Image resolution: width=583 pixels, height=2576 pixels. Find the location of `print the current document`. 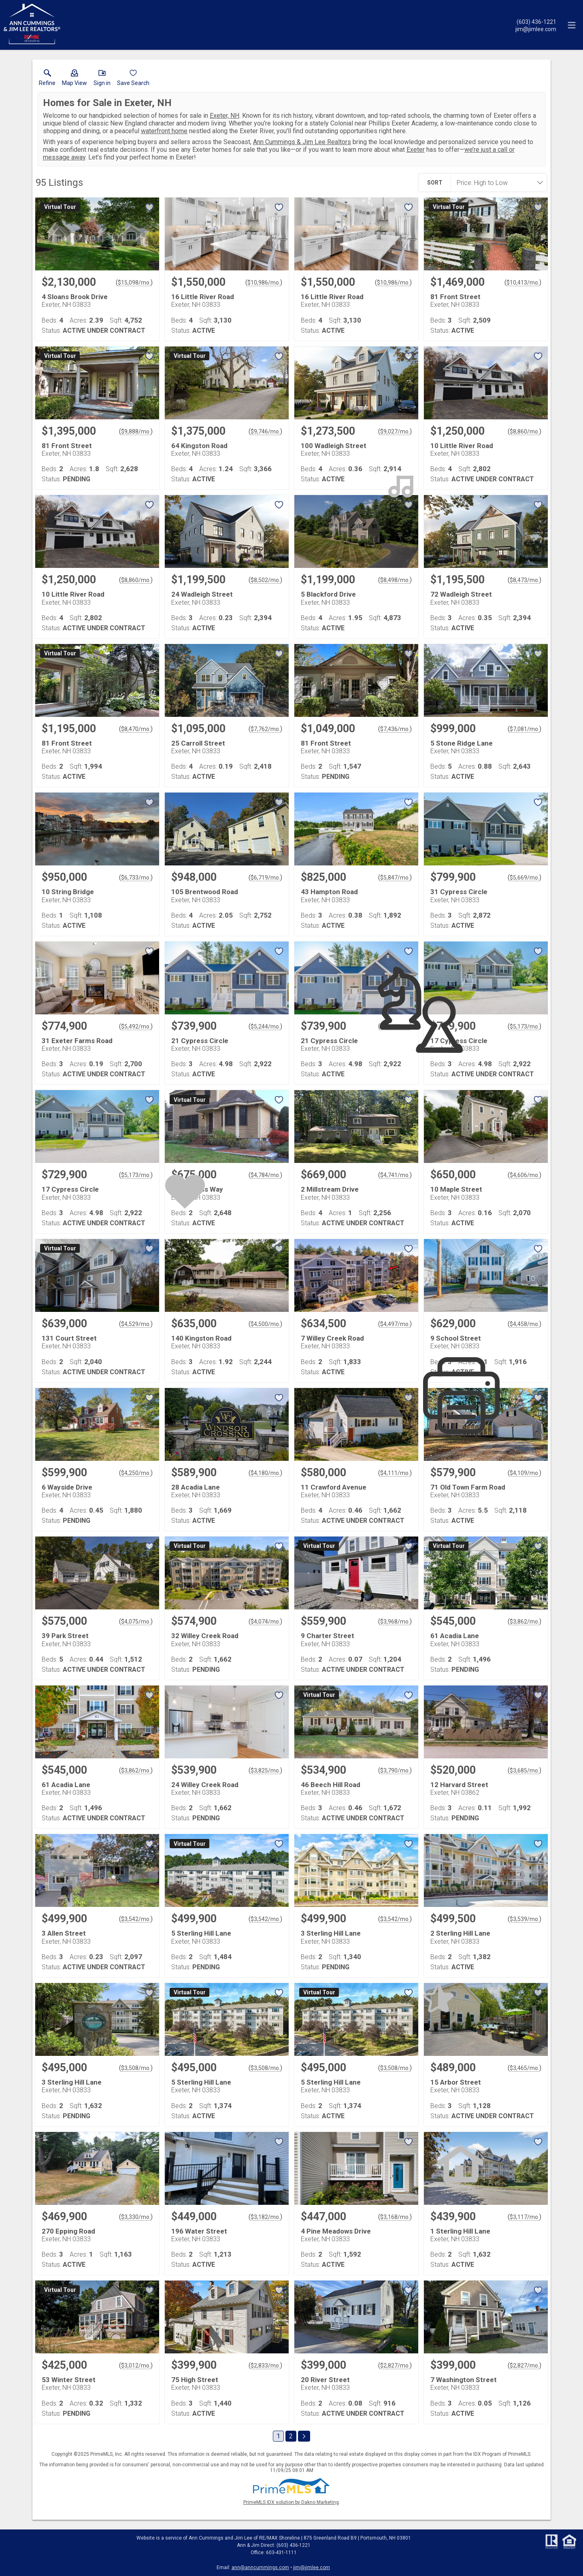

print the current document is located at coordinates (461, 1395).